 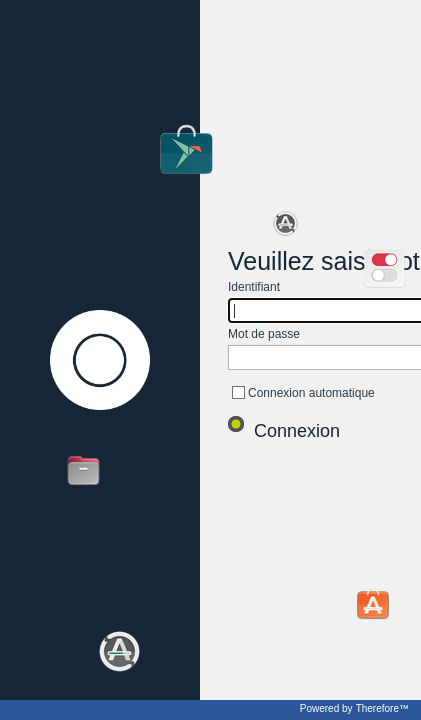 What do you see at coordinates (384, 267) in the screenshot?
I see `open desktop preferences or settings` at bounding box center [384, 267].